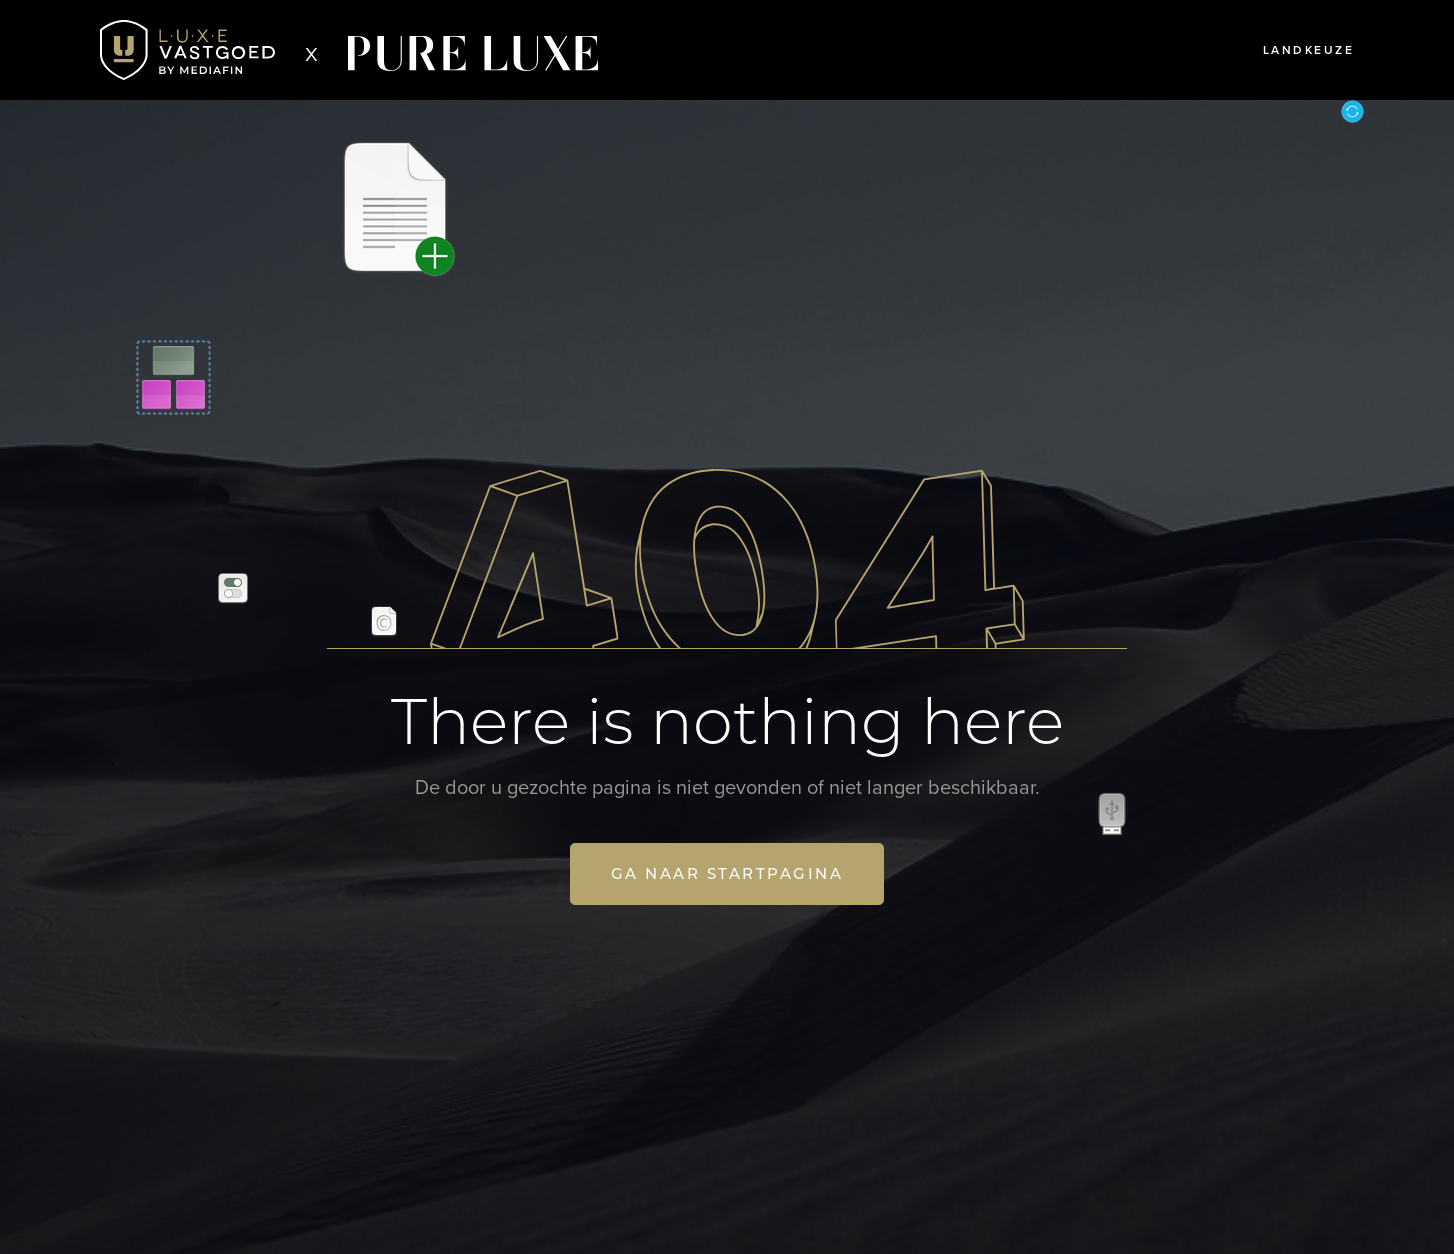 The width and height of the screenshot is (1454, 1254). Describe the element at coordinates (233, 588) in the screenshot. I see `open system settings or preferences` at that location.